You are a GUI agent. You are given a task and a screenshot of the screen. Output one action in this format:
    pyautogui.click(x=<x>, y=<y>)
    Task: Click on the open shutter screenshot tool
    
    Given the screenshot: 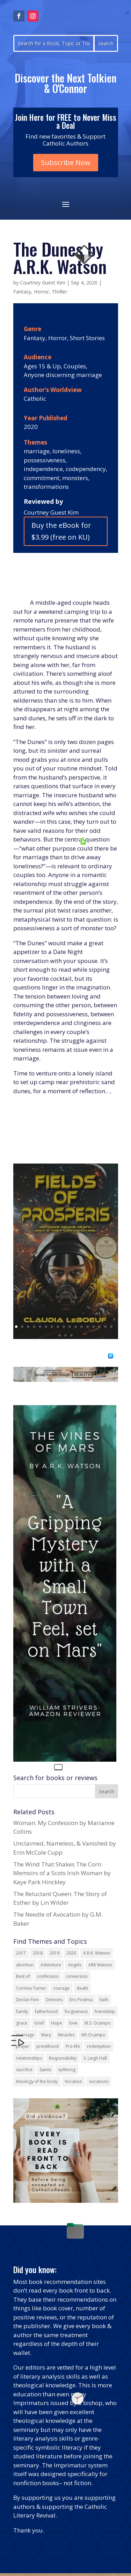 What is the action you would take?
    pyautogui.click(x=110, y=1356)
    